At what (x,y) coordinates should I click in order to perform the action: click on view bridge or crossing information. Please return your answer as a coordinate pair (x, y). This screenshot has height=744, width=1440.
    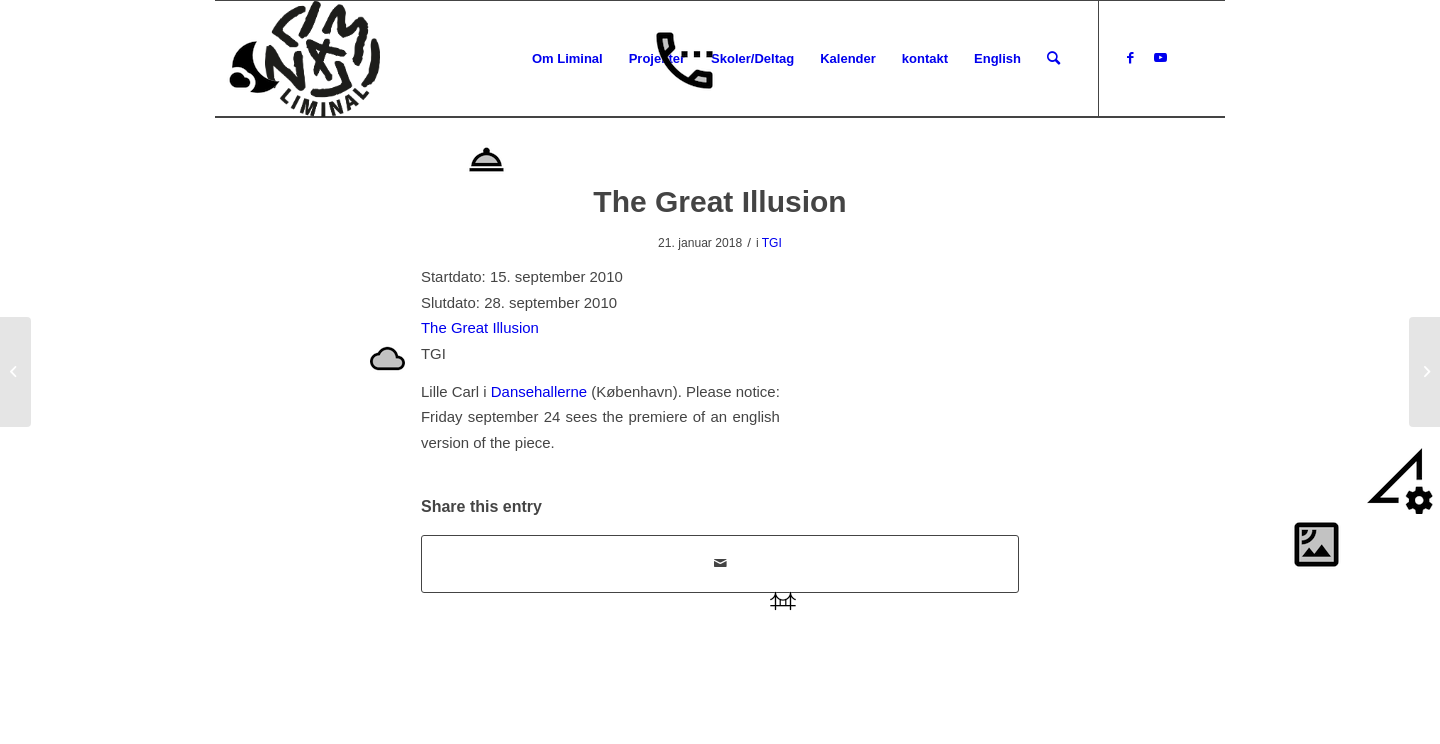
    Looking at the image, I should click on (783, 601).